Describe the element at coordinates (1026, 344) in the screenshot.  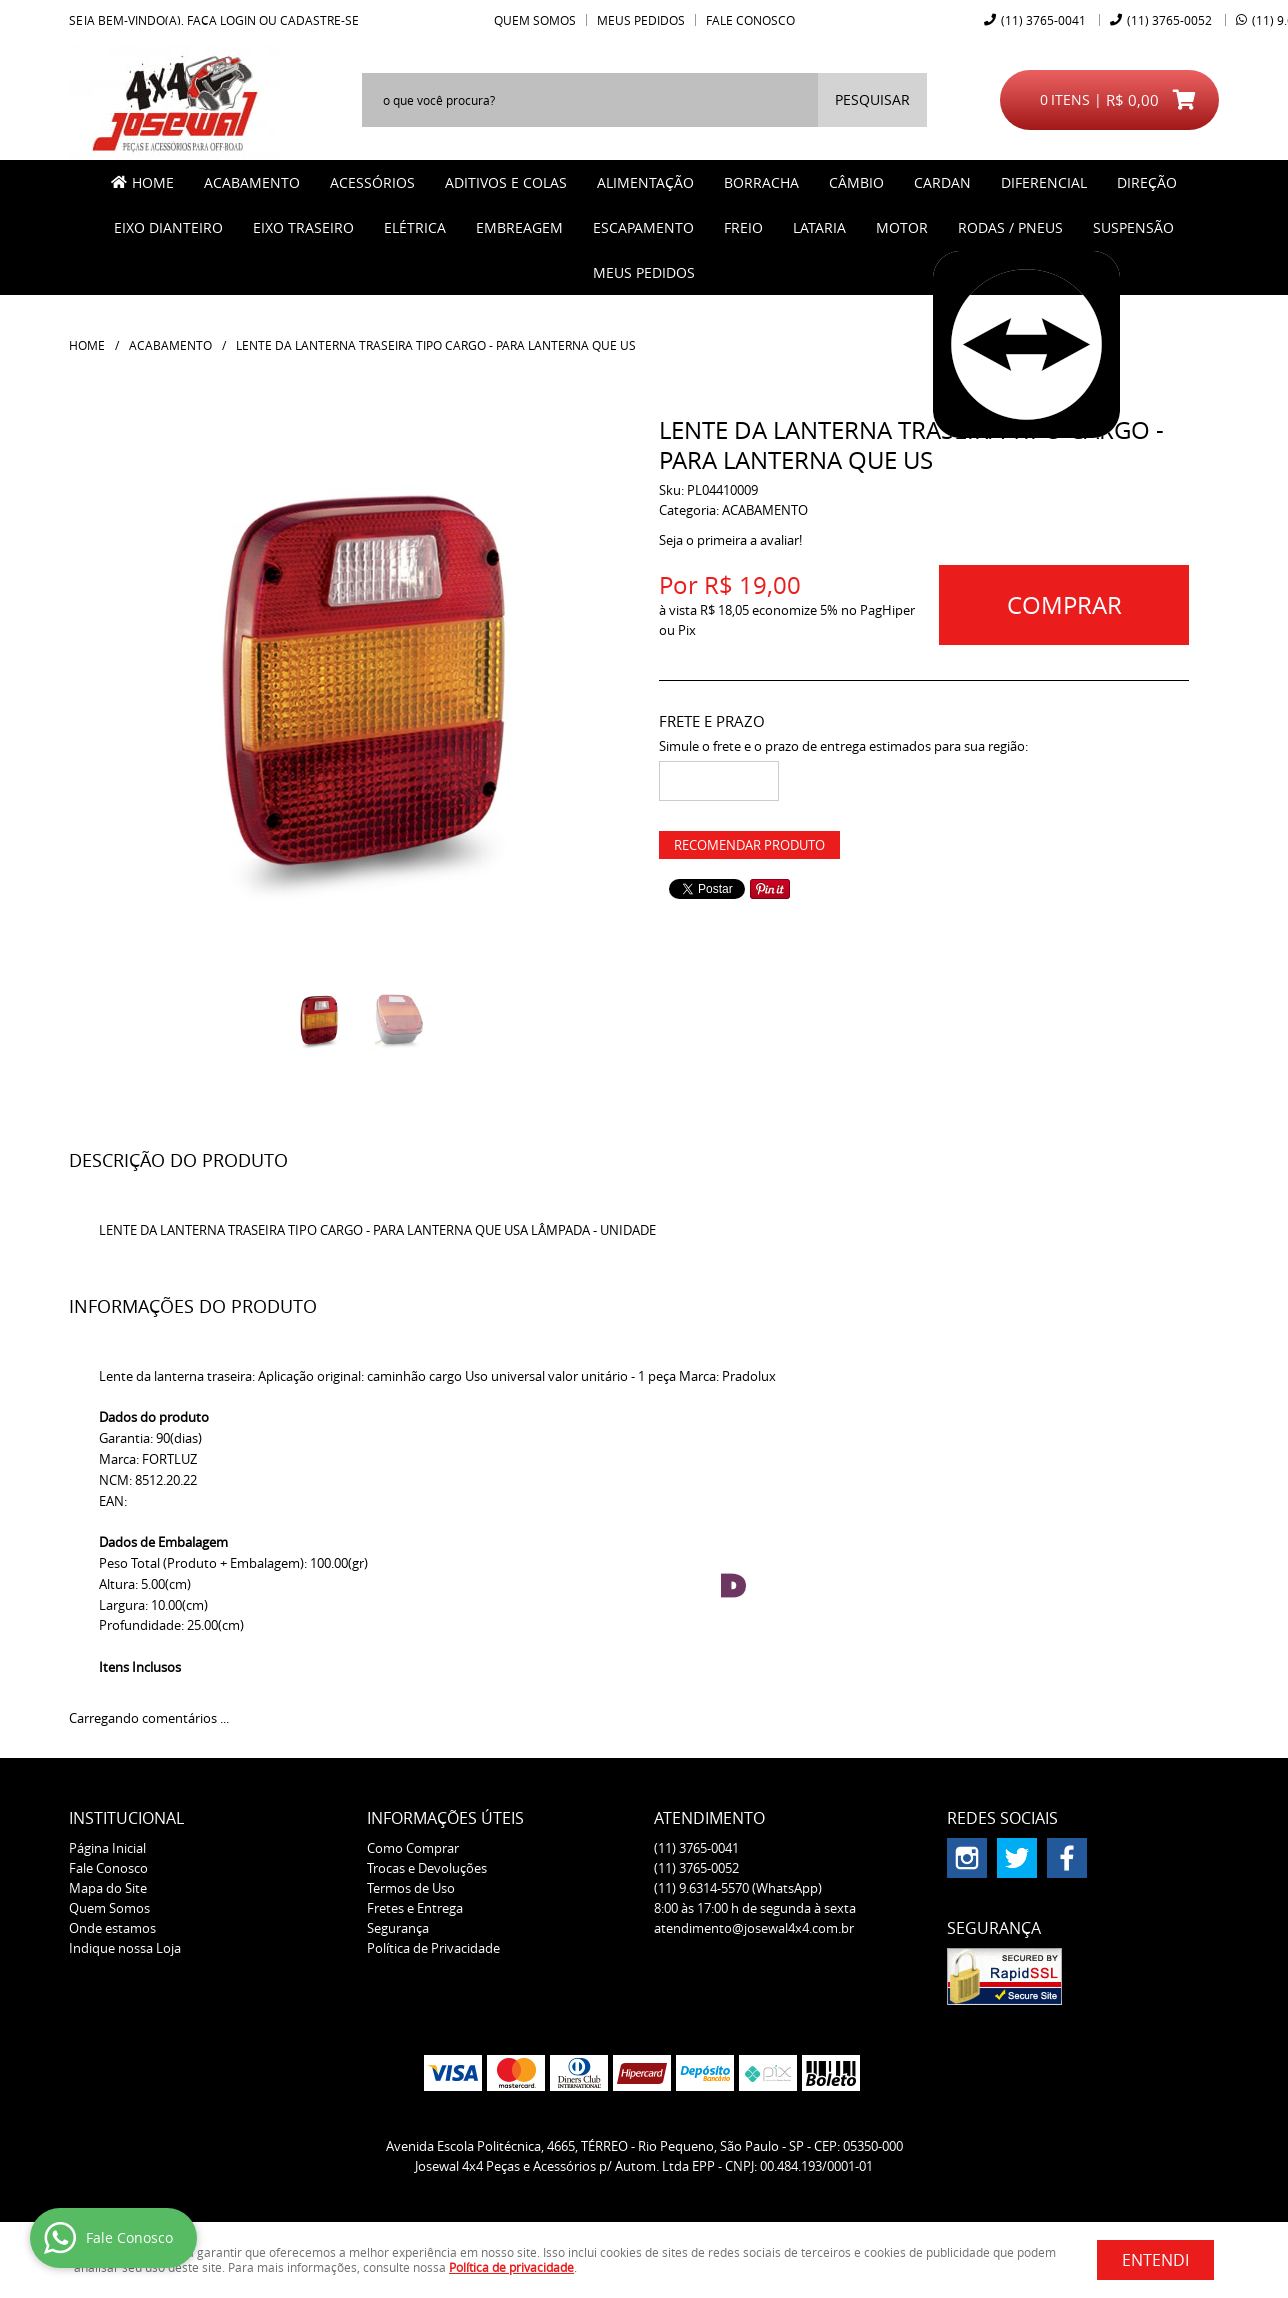
I see `launch teamviewer remote desktop application` at that location.